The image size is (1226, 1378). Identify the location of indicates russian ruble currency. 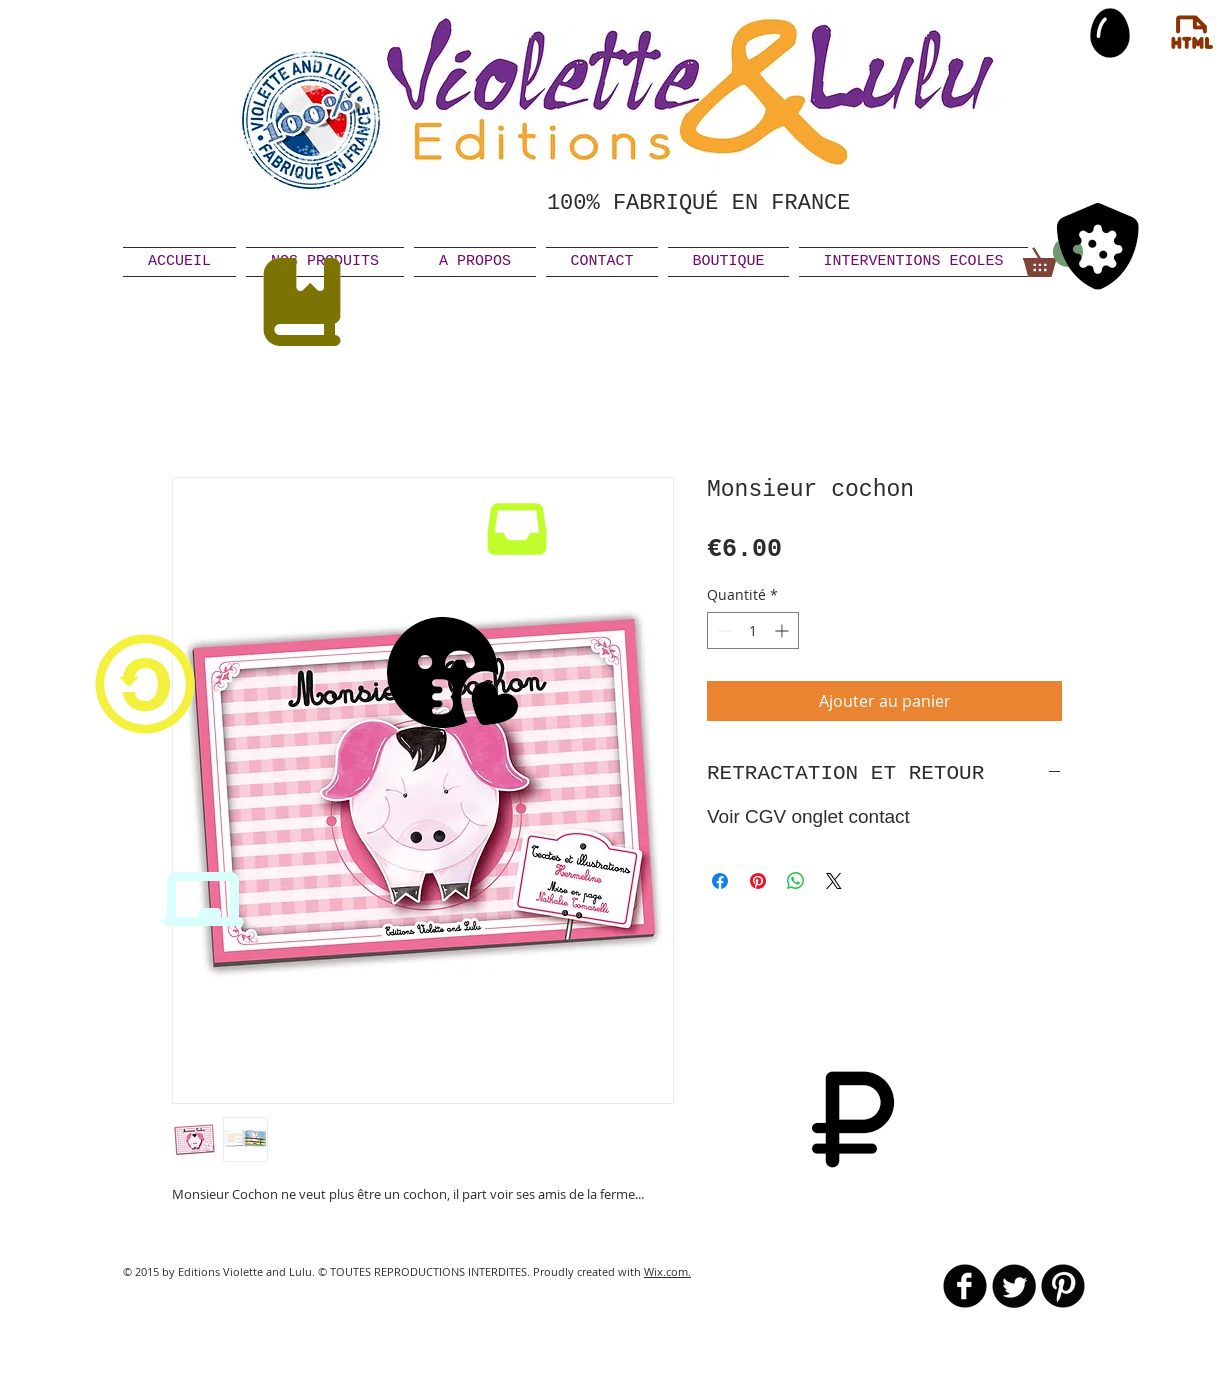
(856, 1119).